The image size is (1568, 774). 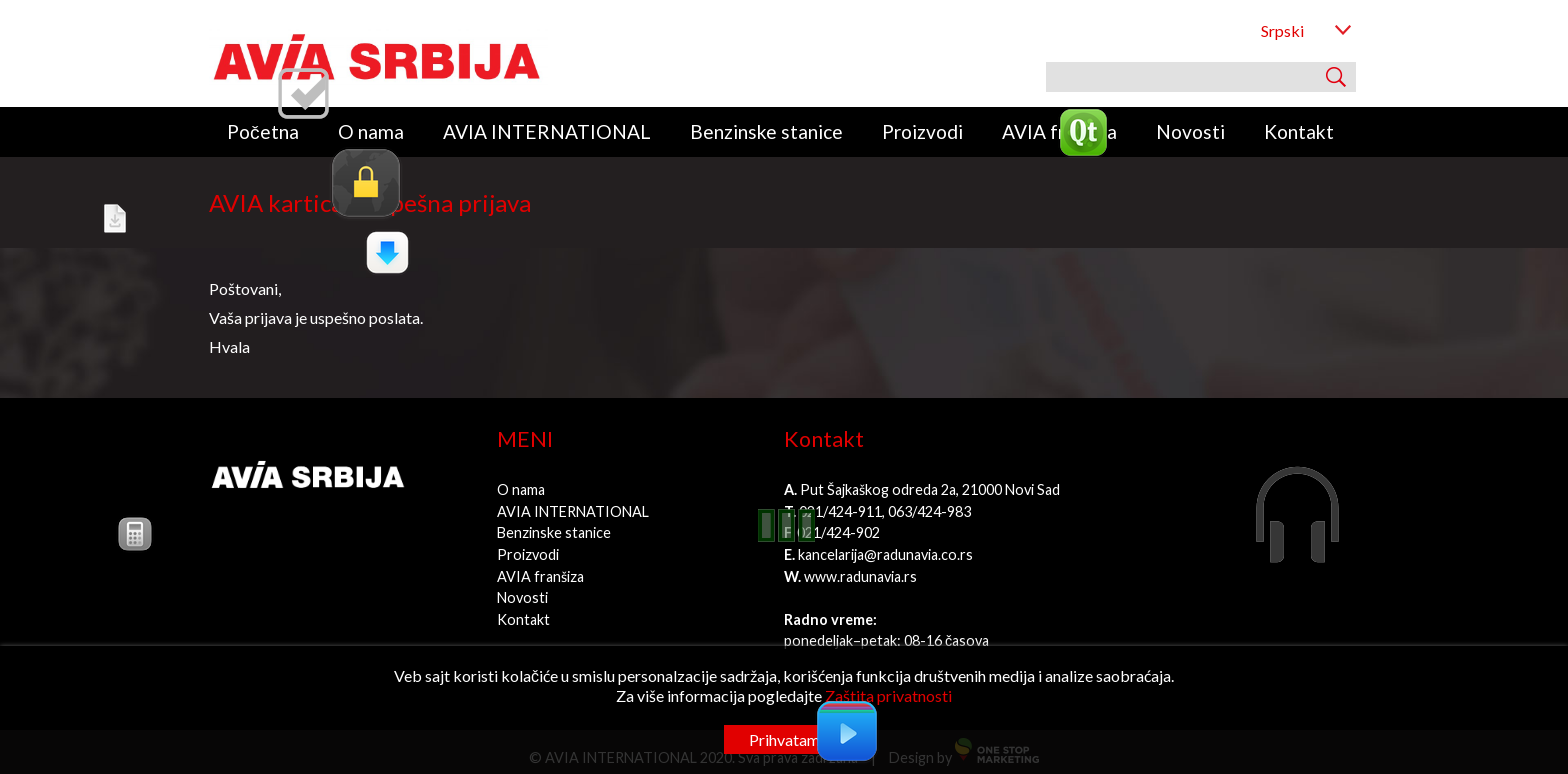 What do you see at coordinates (1083, 132) in the screenshot?
I see `launch qt creator for ubuntu development` at bounding box center [1083, 132].